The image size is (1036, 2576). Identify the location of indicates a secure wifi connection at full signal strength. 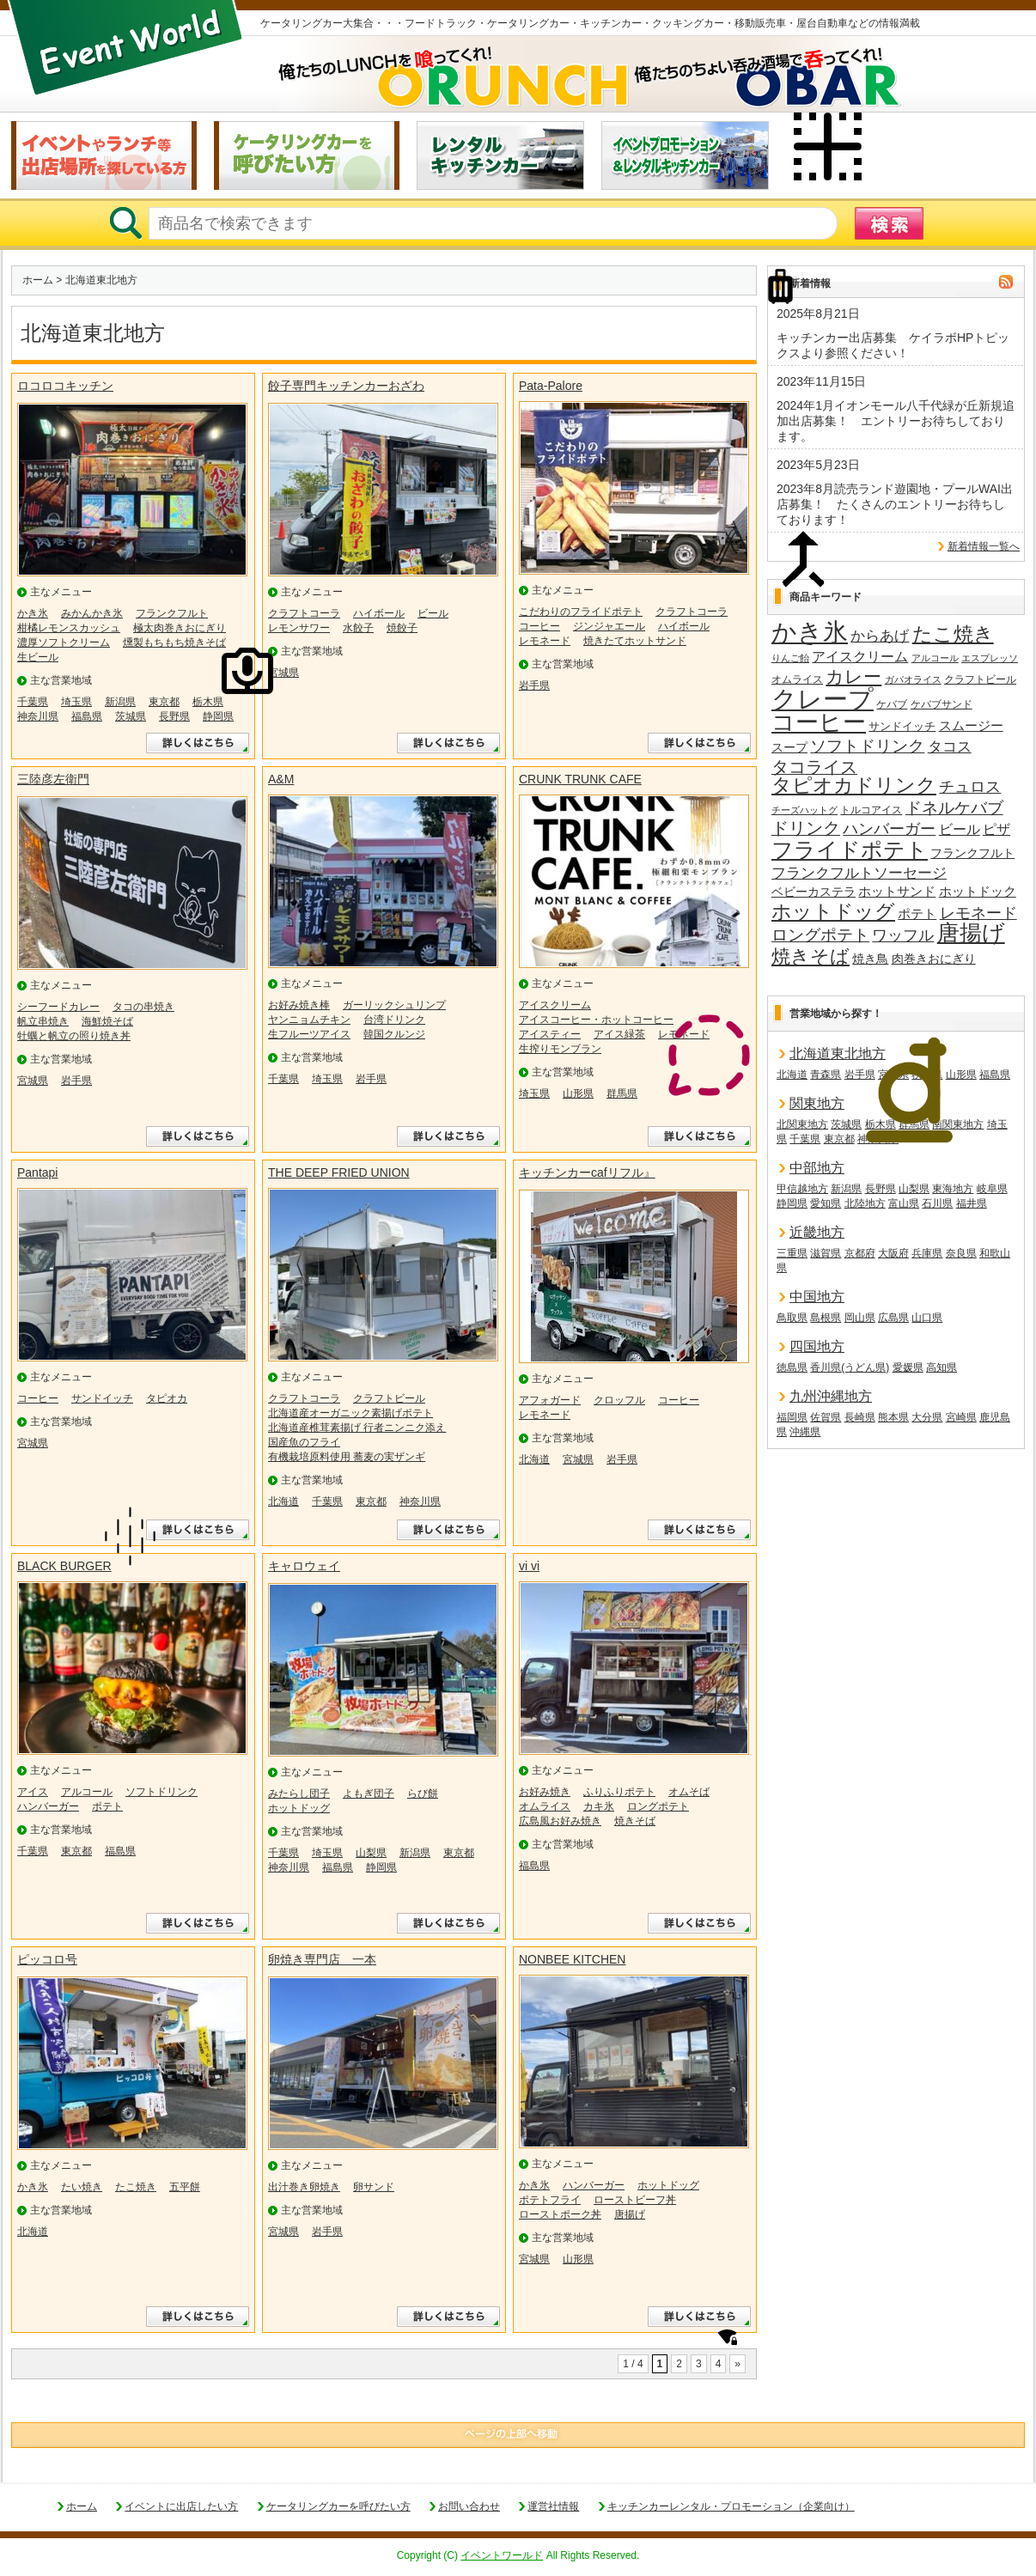
(727, 2336).